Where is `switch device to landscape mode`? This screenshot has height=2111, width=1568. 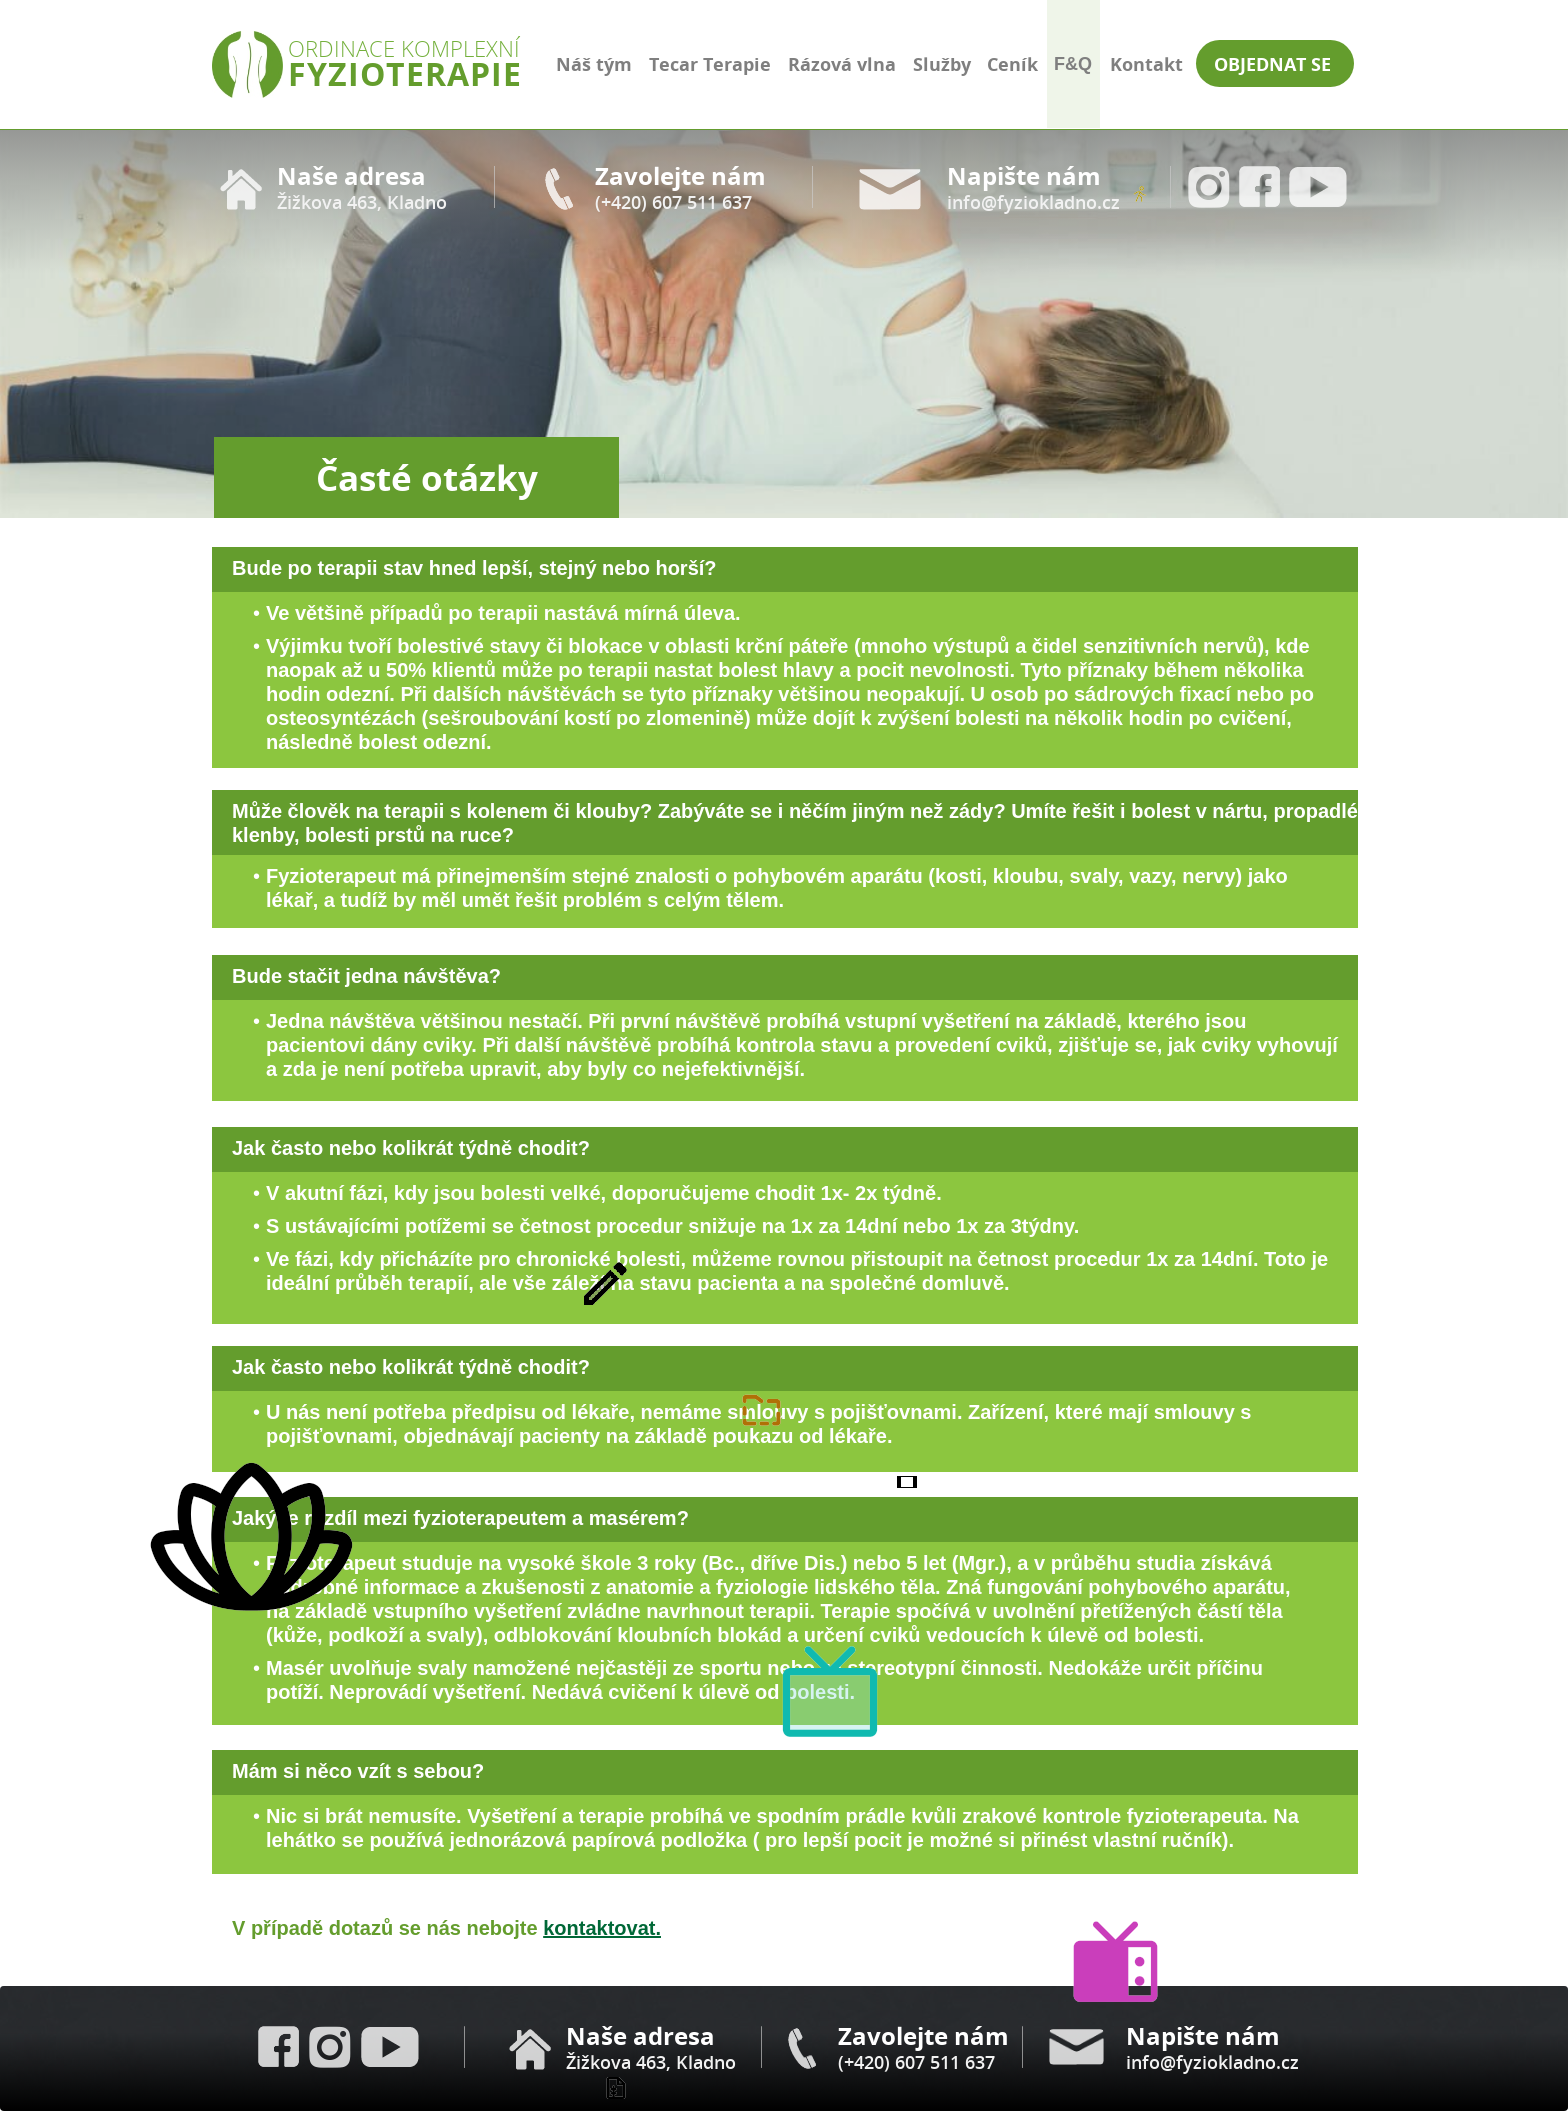
switch device to landscape mode is located at coordinates (907, 1482).